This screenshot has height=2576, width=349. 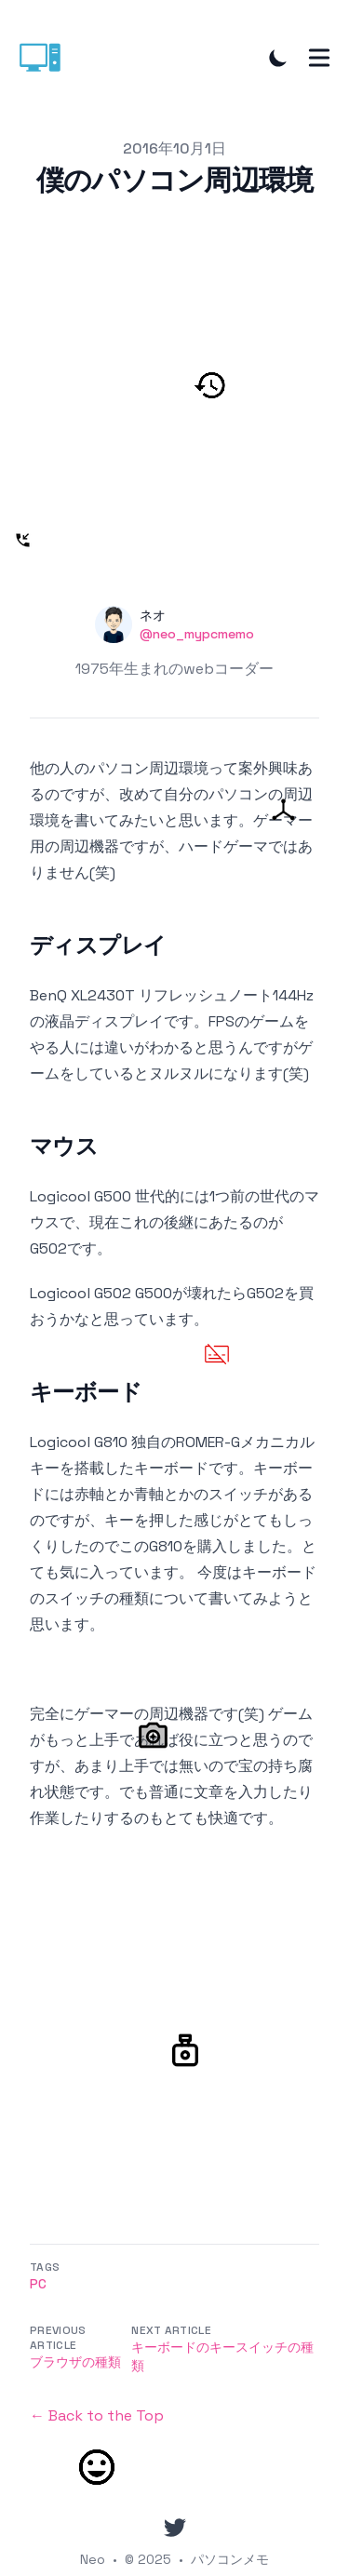 What do you see at coordinates (185, 2050) in the screenshot?
I see `browse perfume or fragrance products` at bounding box center [185, 2050].